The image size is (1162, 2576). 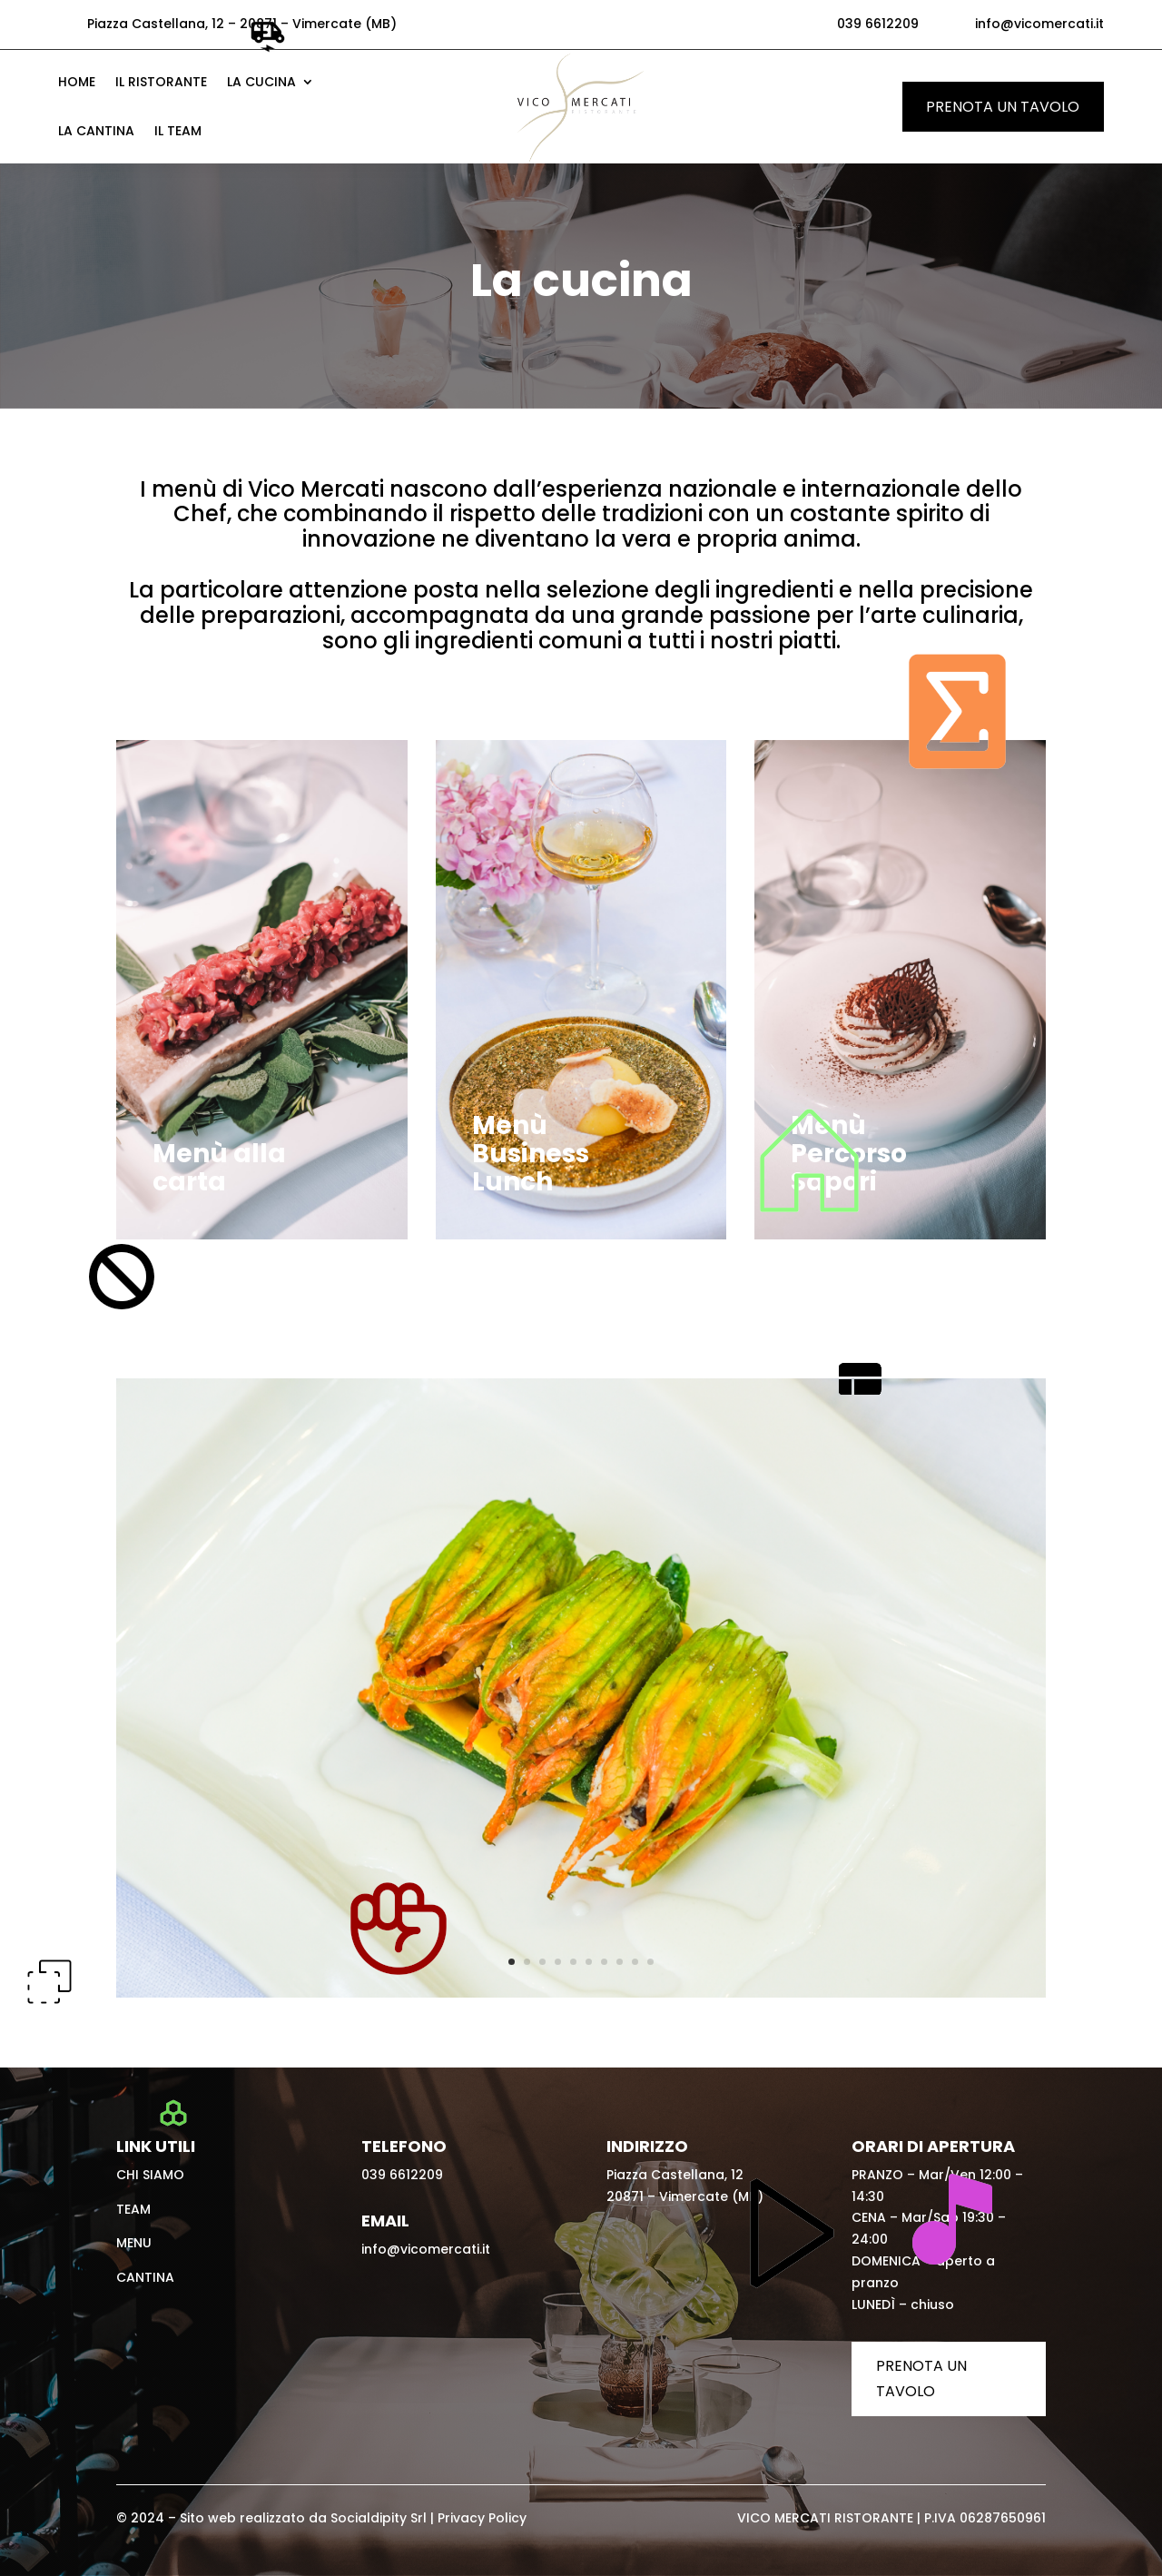 What do you see at coordinates (809, 1162) in the screenshot?
I see `navigate to home screen` at bounding box center [809, 1162].